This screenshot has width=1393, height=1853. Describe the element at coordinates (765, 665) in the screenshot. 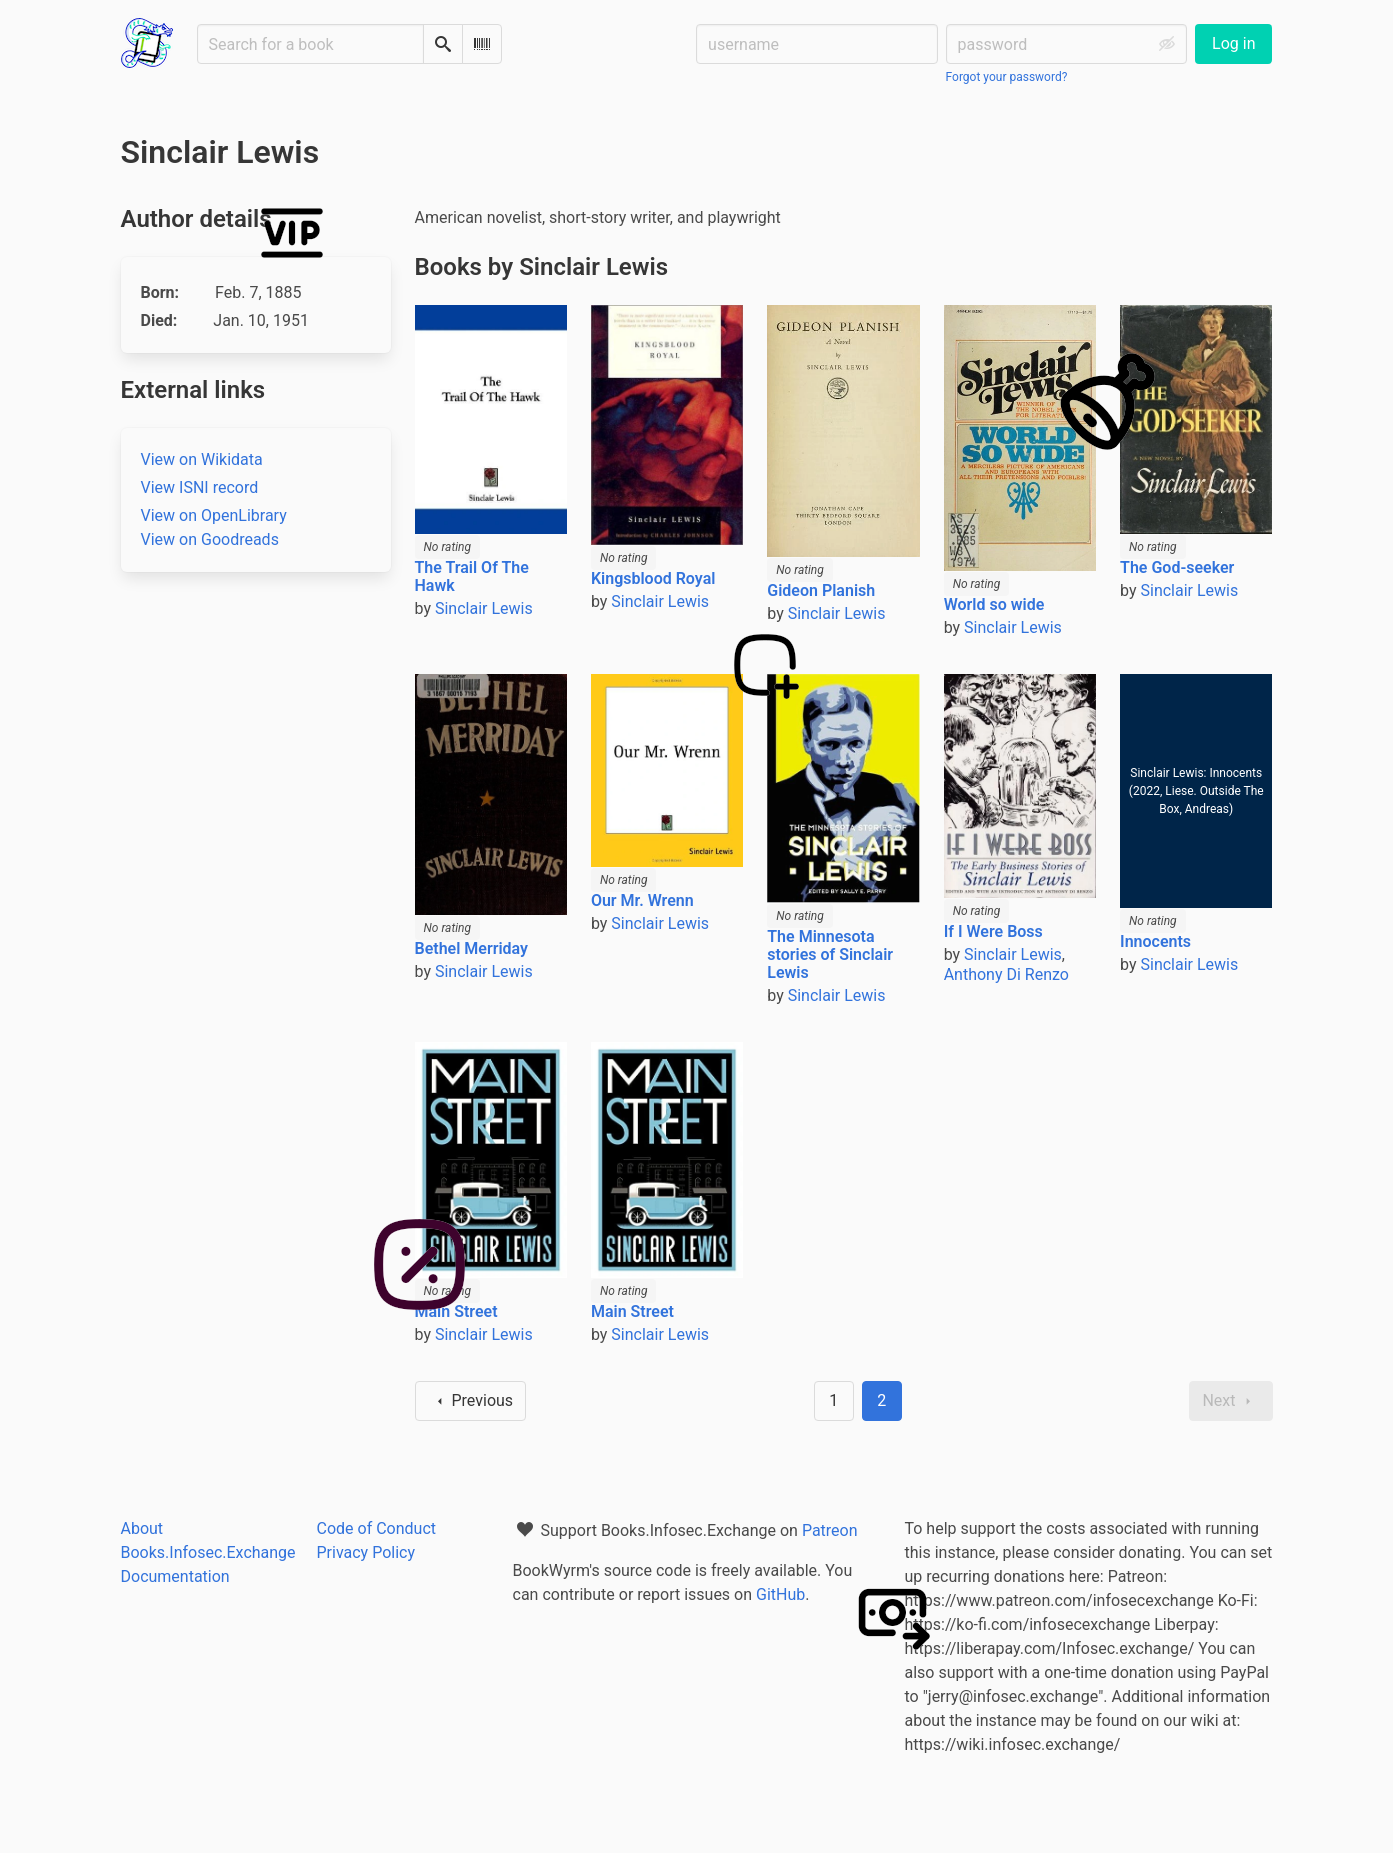

I see `add a new item or create new content` at that location.